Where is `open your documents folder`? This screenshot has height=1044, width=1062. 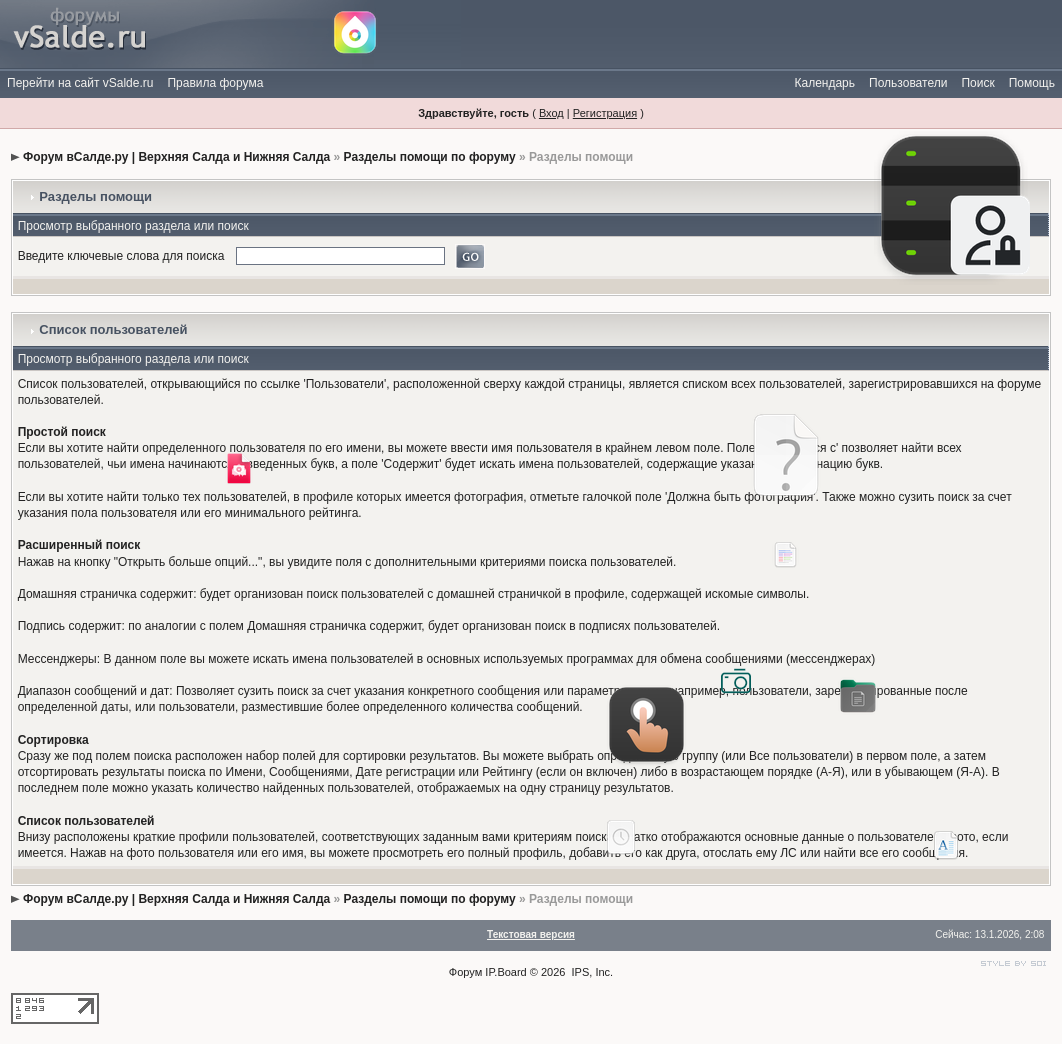 open your documents folder is located at coordinates (858, 696).